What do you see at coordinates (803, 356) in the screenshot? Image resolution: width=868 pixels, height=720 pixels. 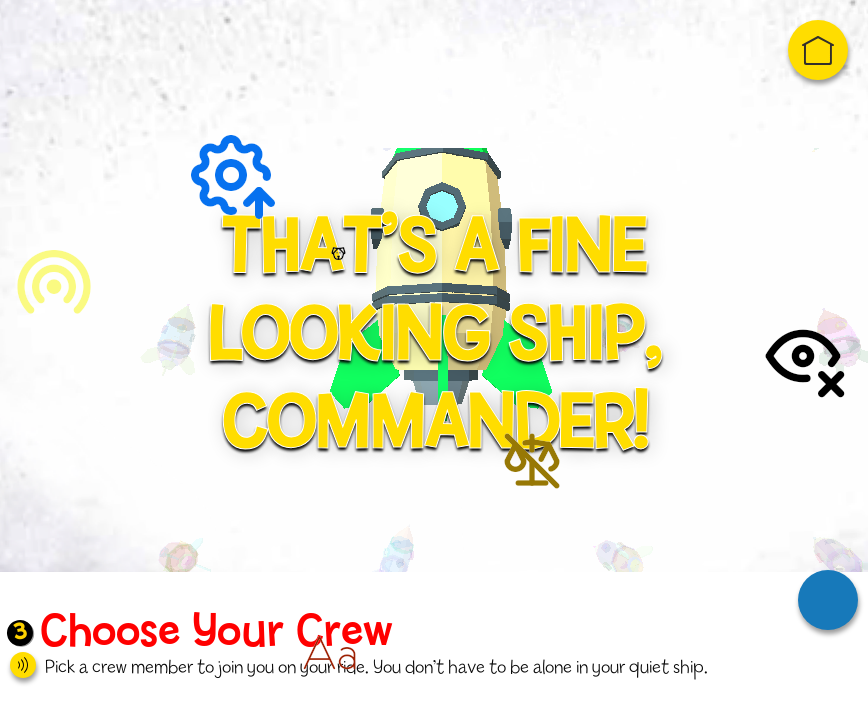 I see `hide from view` at bounding box center [803, 356].